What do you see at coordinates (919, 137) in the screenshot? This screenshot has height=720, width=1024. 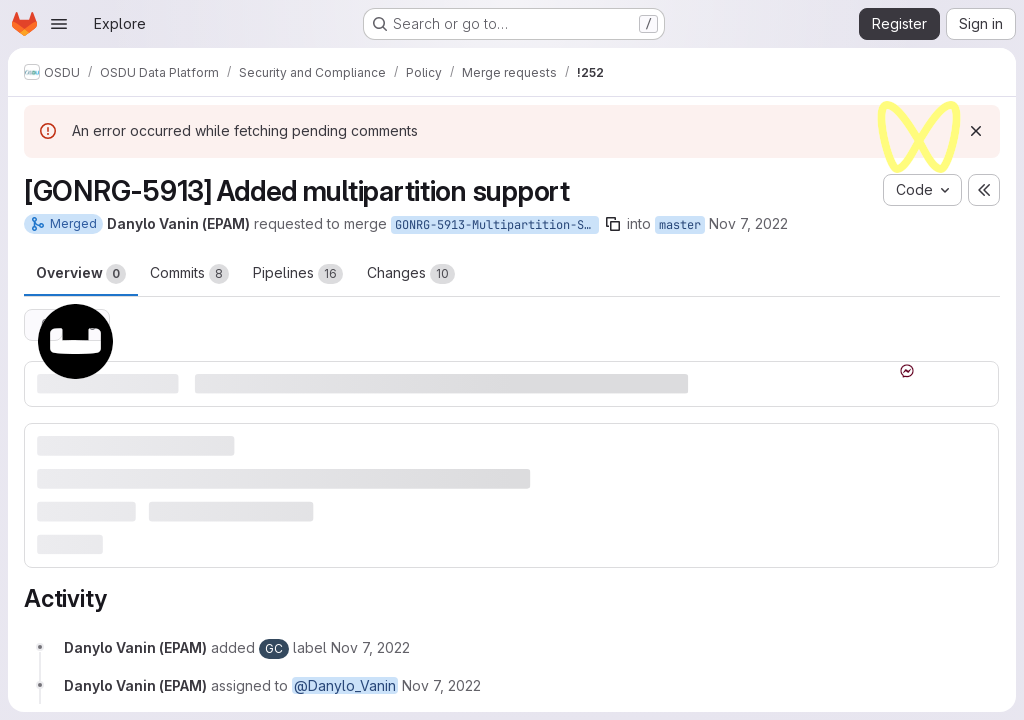 I see `open wechat channels` at bounding box center [919, 137].